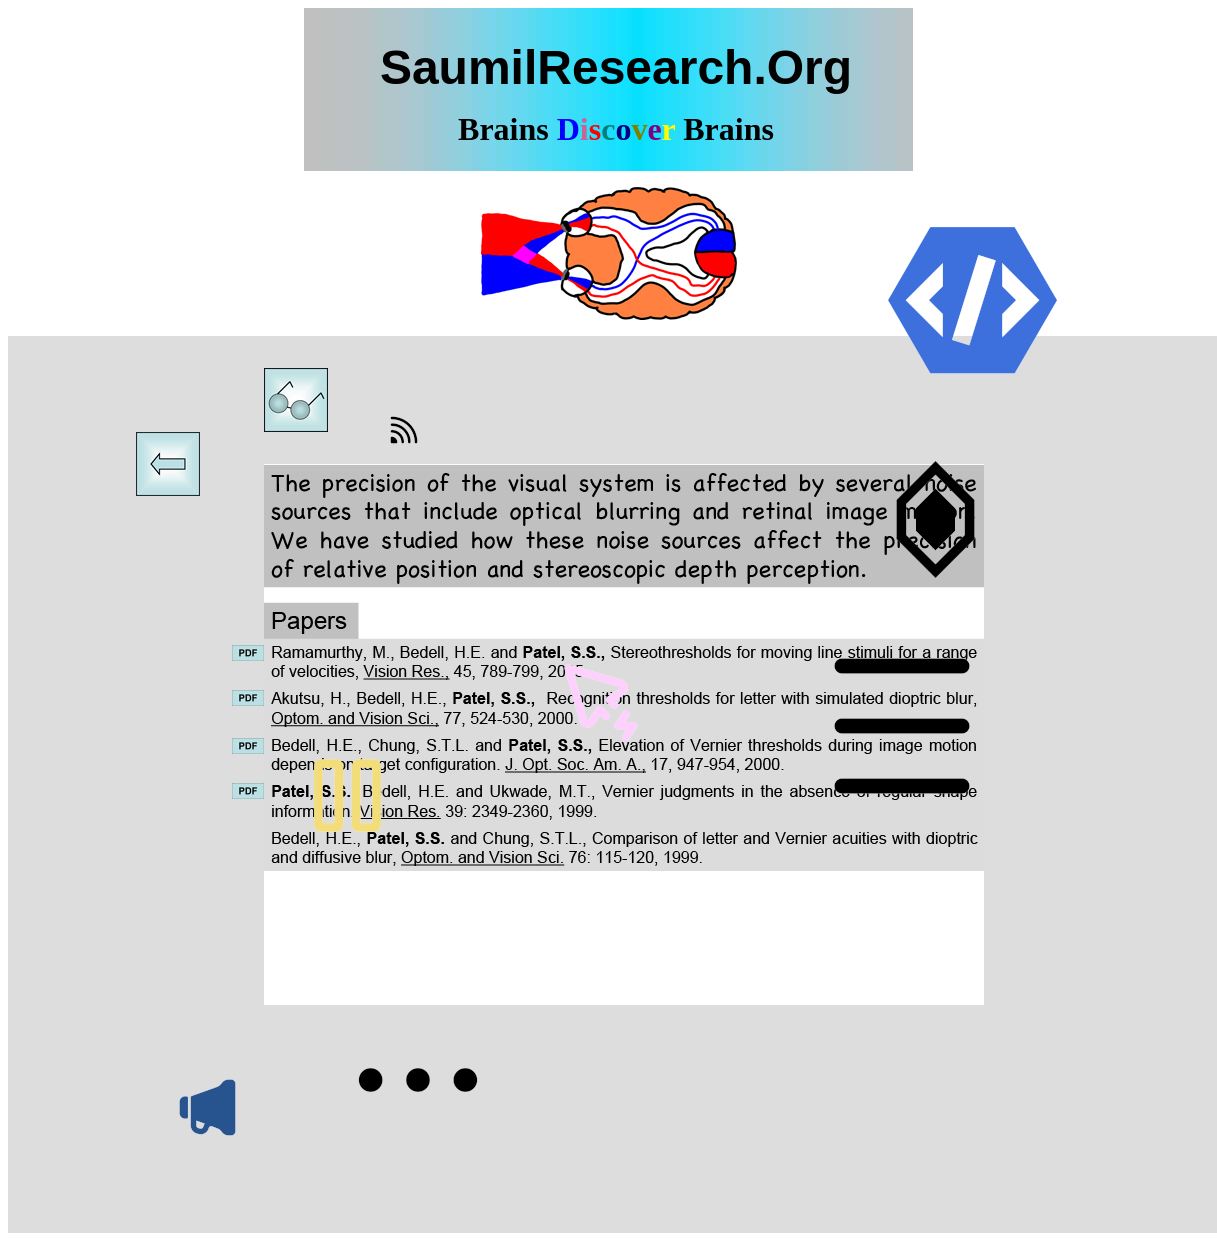 Image resolution: width=1217 pixels, height=1249 pixels. I want to click on cursor with active click or interaction, so click(599, 699).